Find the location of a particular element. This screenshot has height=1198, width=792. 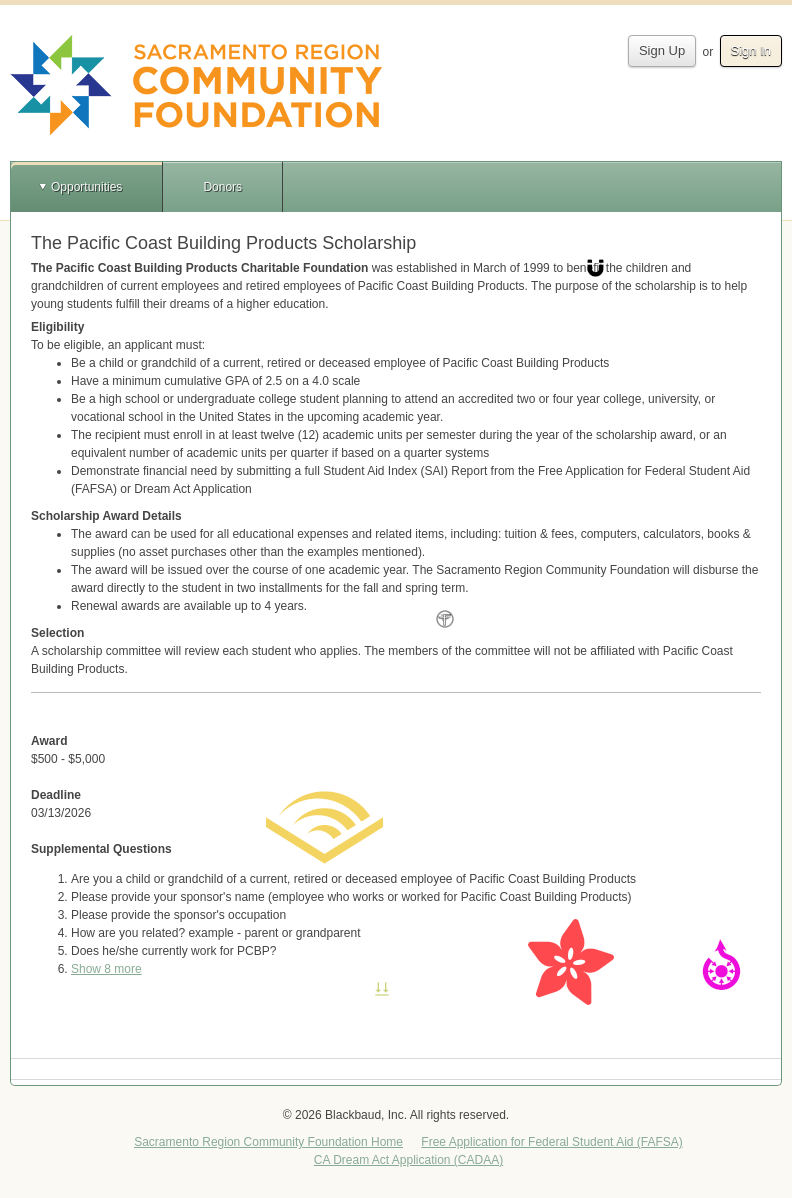

open the Audible app is located at coordinates (324, 827).